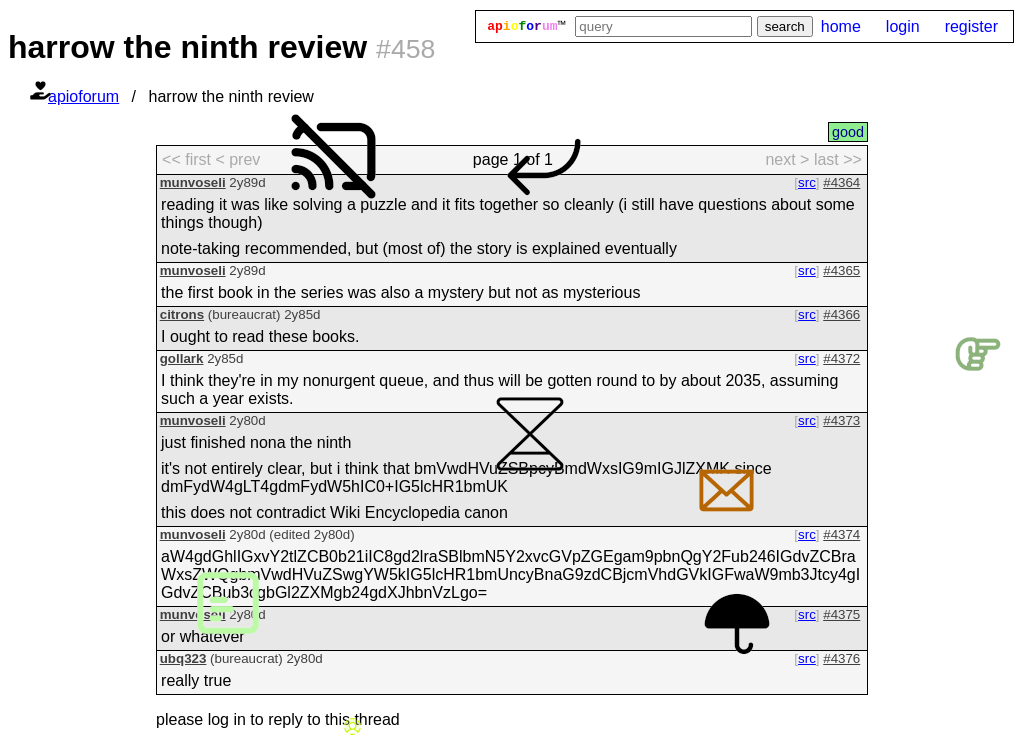  Describe the element at coordinates (726, 490) in the screenshot. I see `open your email inbox` at that location.